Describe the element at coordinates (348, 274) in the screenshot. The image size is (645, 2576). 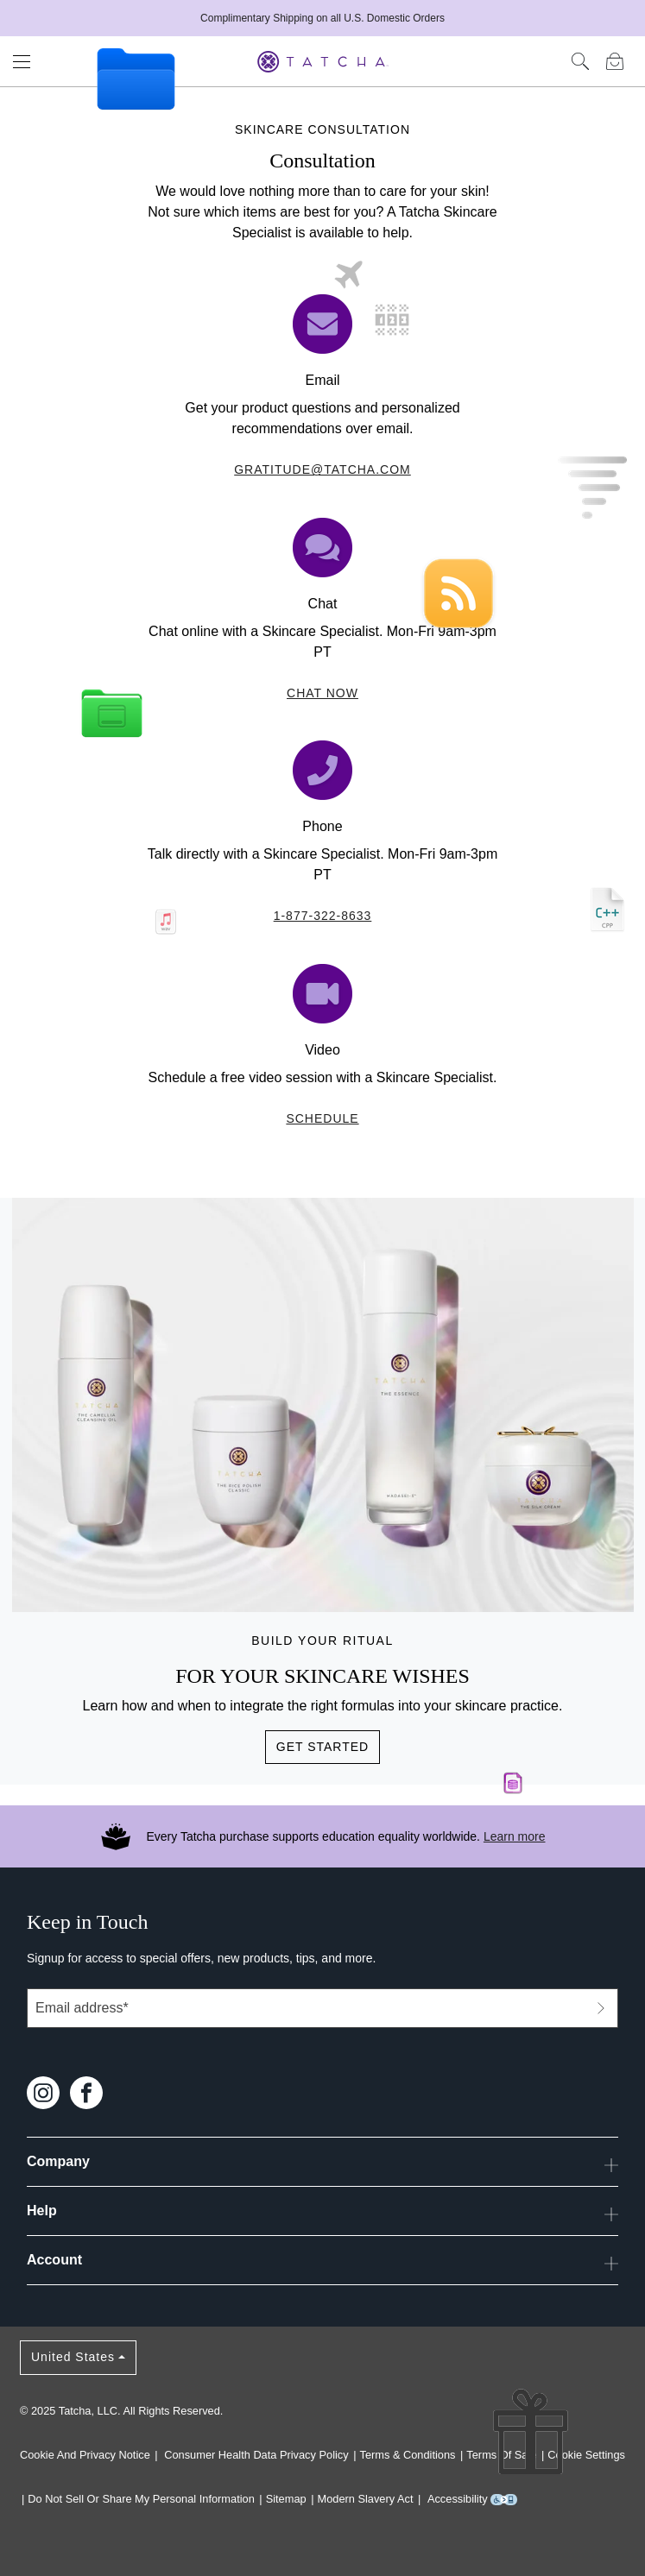
I see `indicates airplane mode is enabled` at that location.